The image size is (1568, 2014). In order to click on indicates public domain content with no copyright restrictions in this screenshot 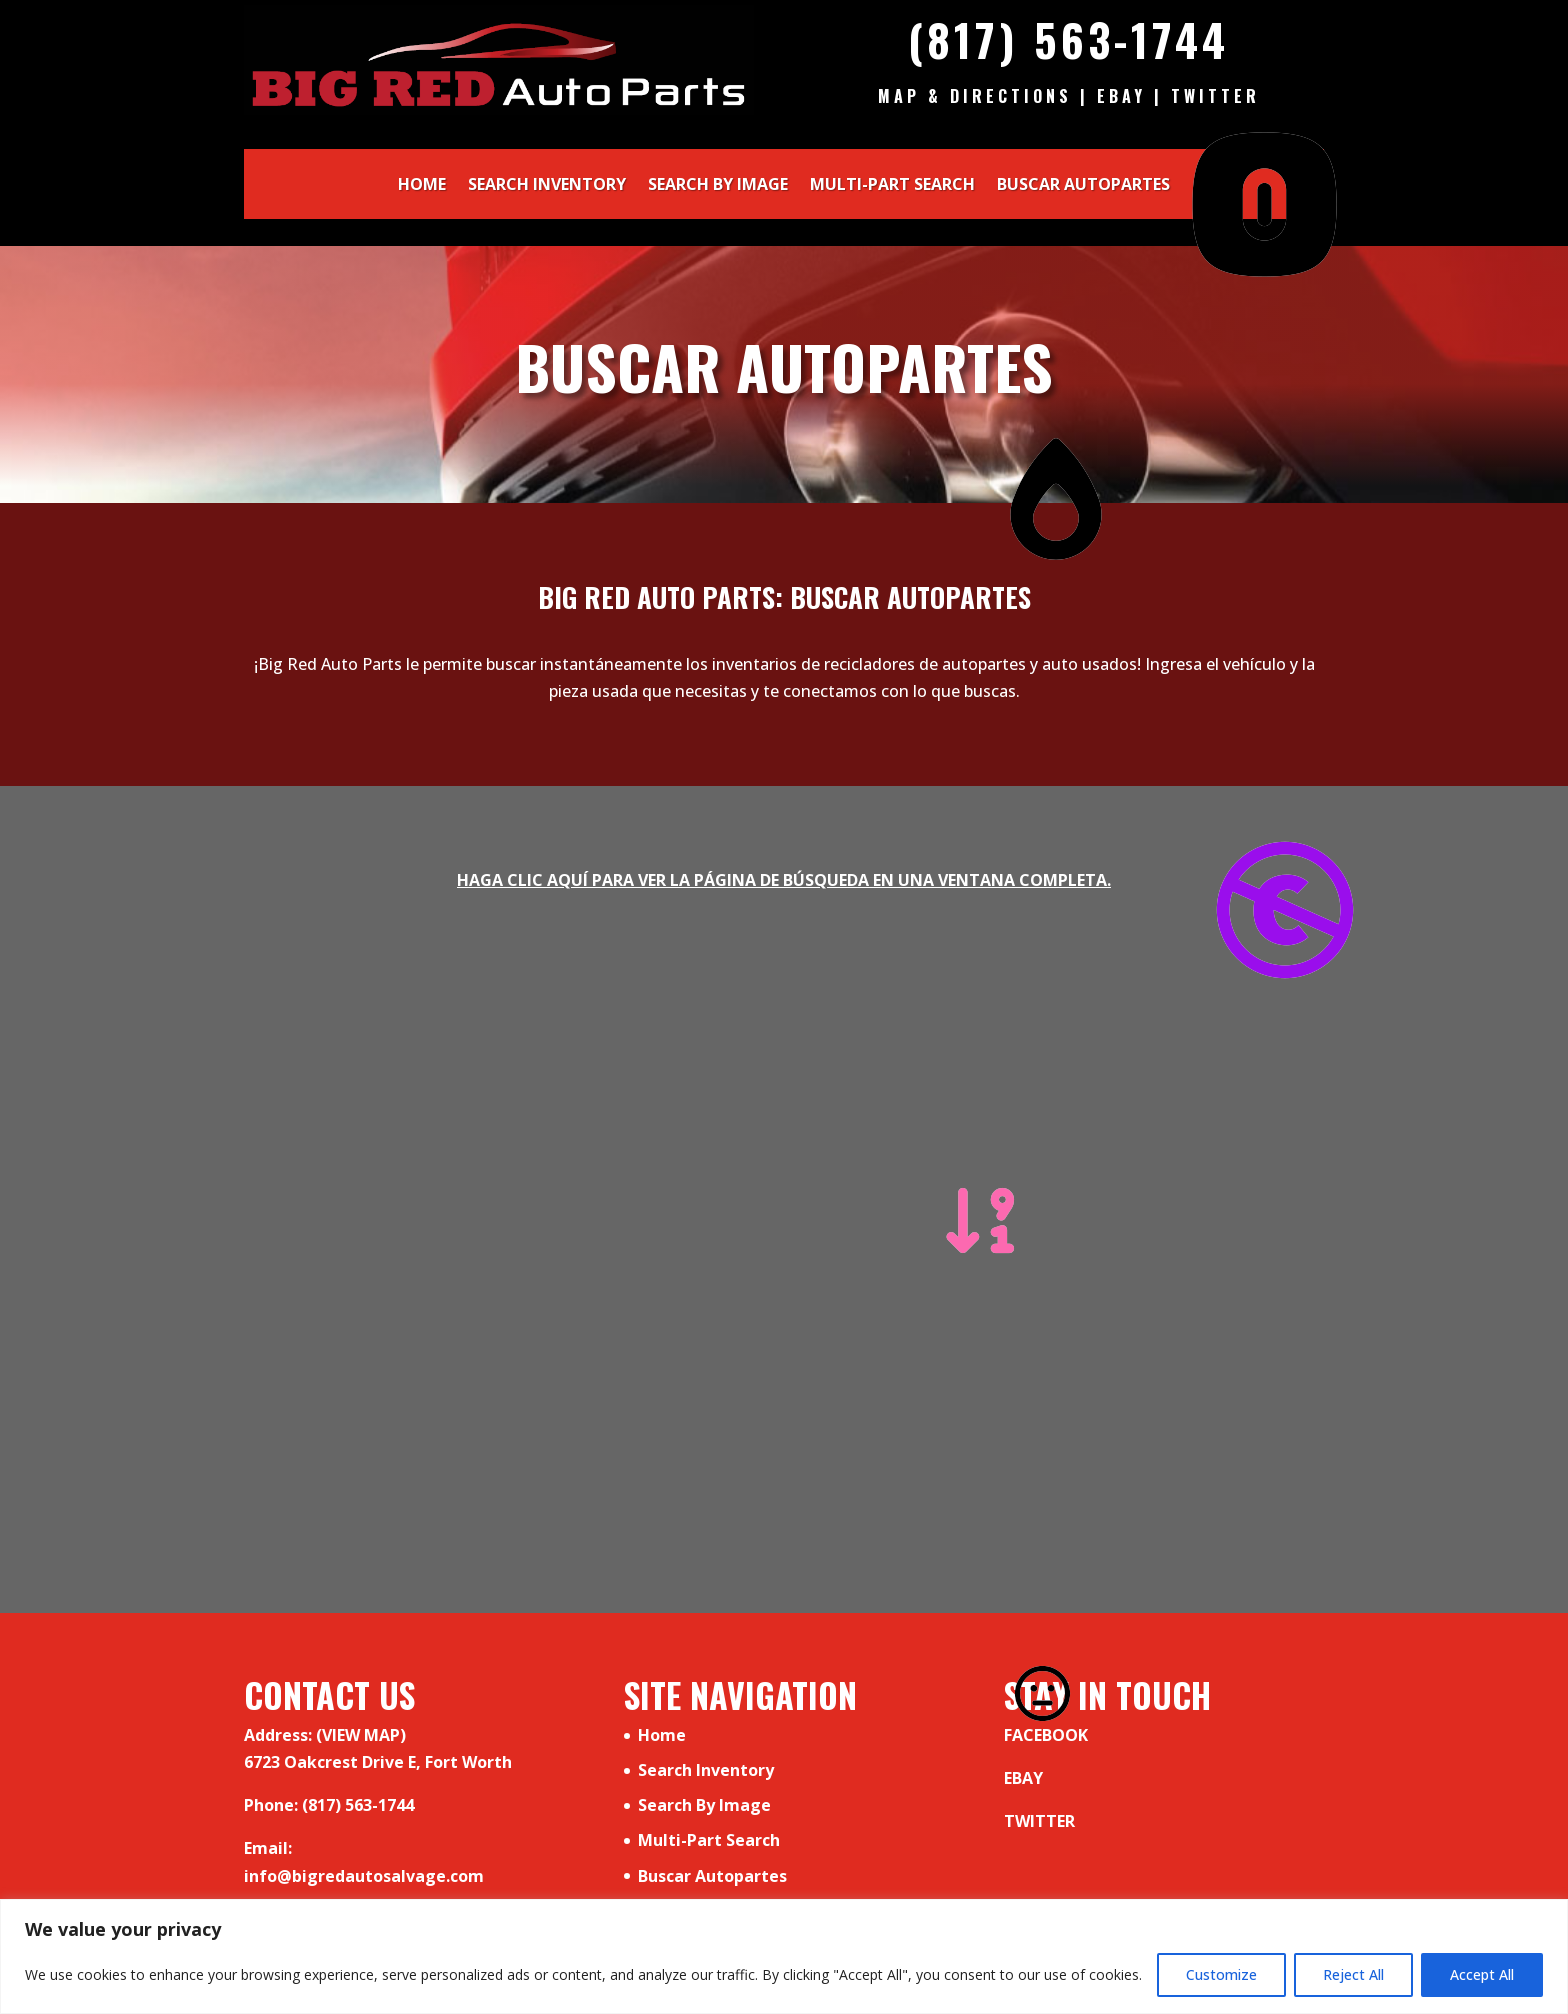, I will do `click(1285, 910)`.